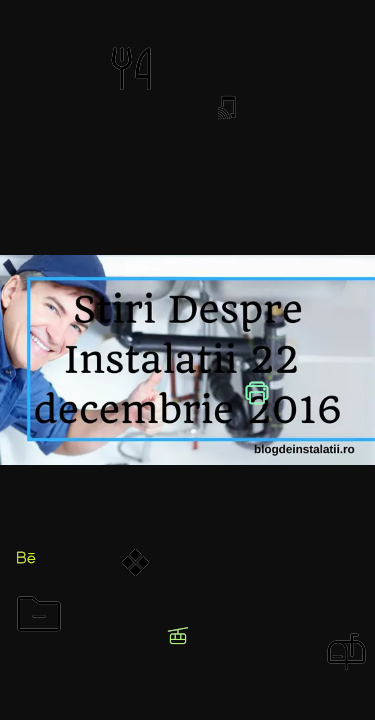 Image resolution: width=375 pixels, height=720 pixels. I want to click on print the current document, so click(257, 393).